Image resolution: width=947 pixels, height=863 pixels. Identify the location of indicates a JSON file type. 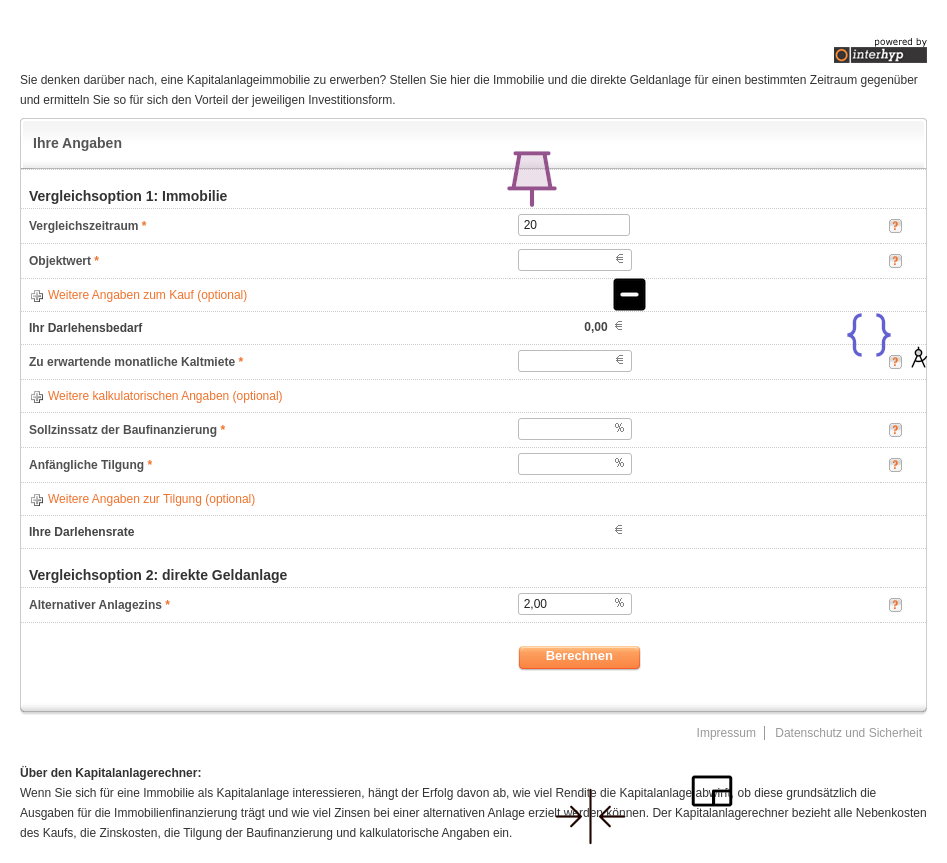
(869, 335).